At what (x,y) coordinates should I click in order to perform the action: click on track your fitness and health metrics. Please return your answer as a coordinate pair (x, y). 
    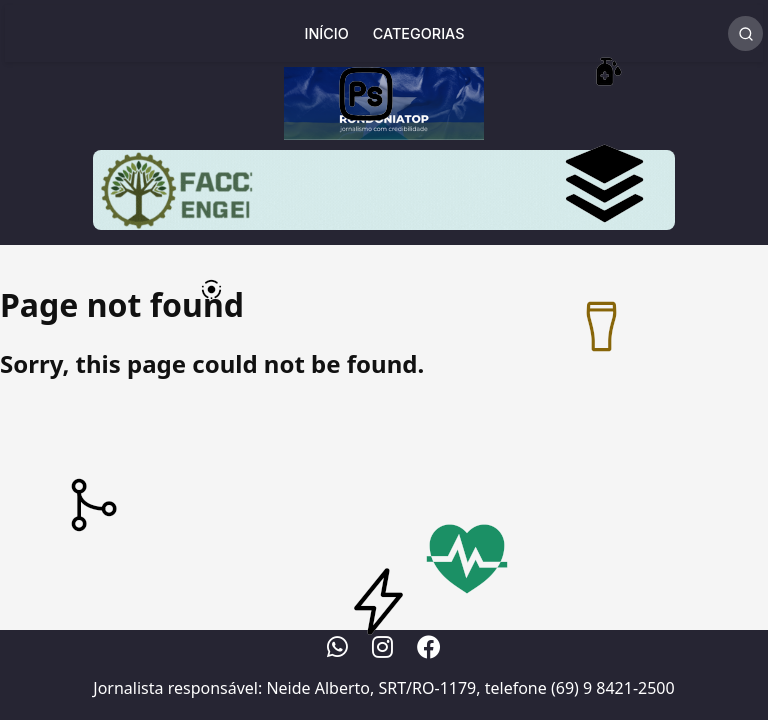
    Looking at the image, I should click on (467, 559).